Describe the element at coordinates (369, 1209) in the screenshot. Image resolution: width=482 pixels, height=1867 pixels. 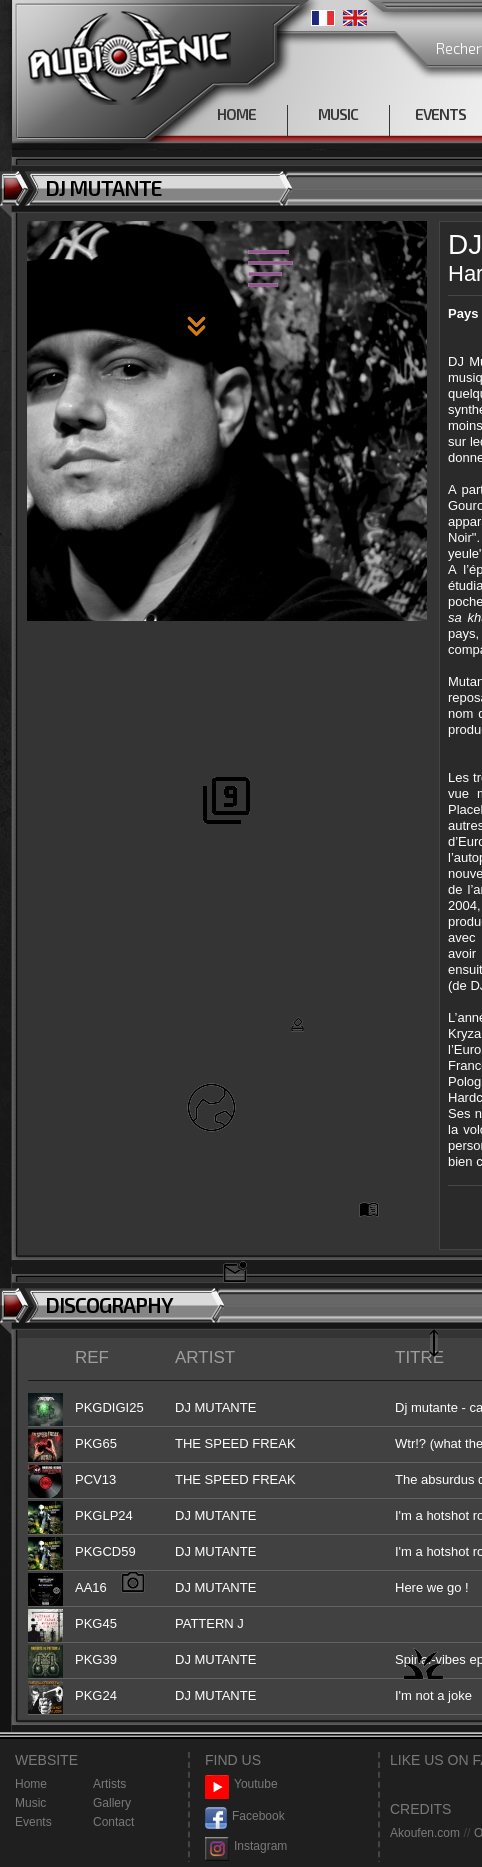
I see `open menu or navigation guide` at that location.